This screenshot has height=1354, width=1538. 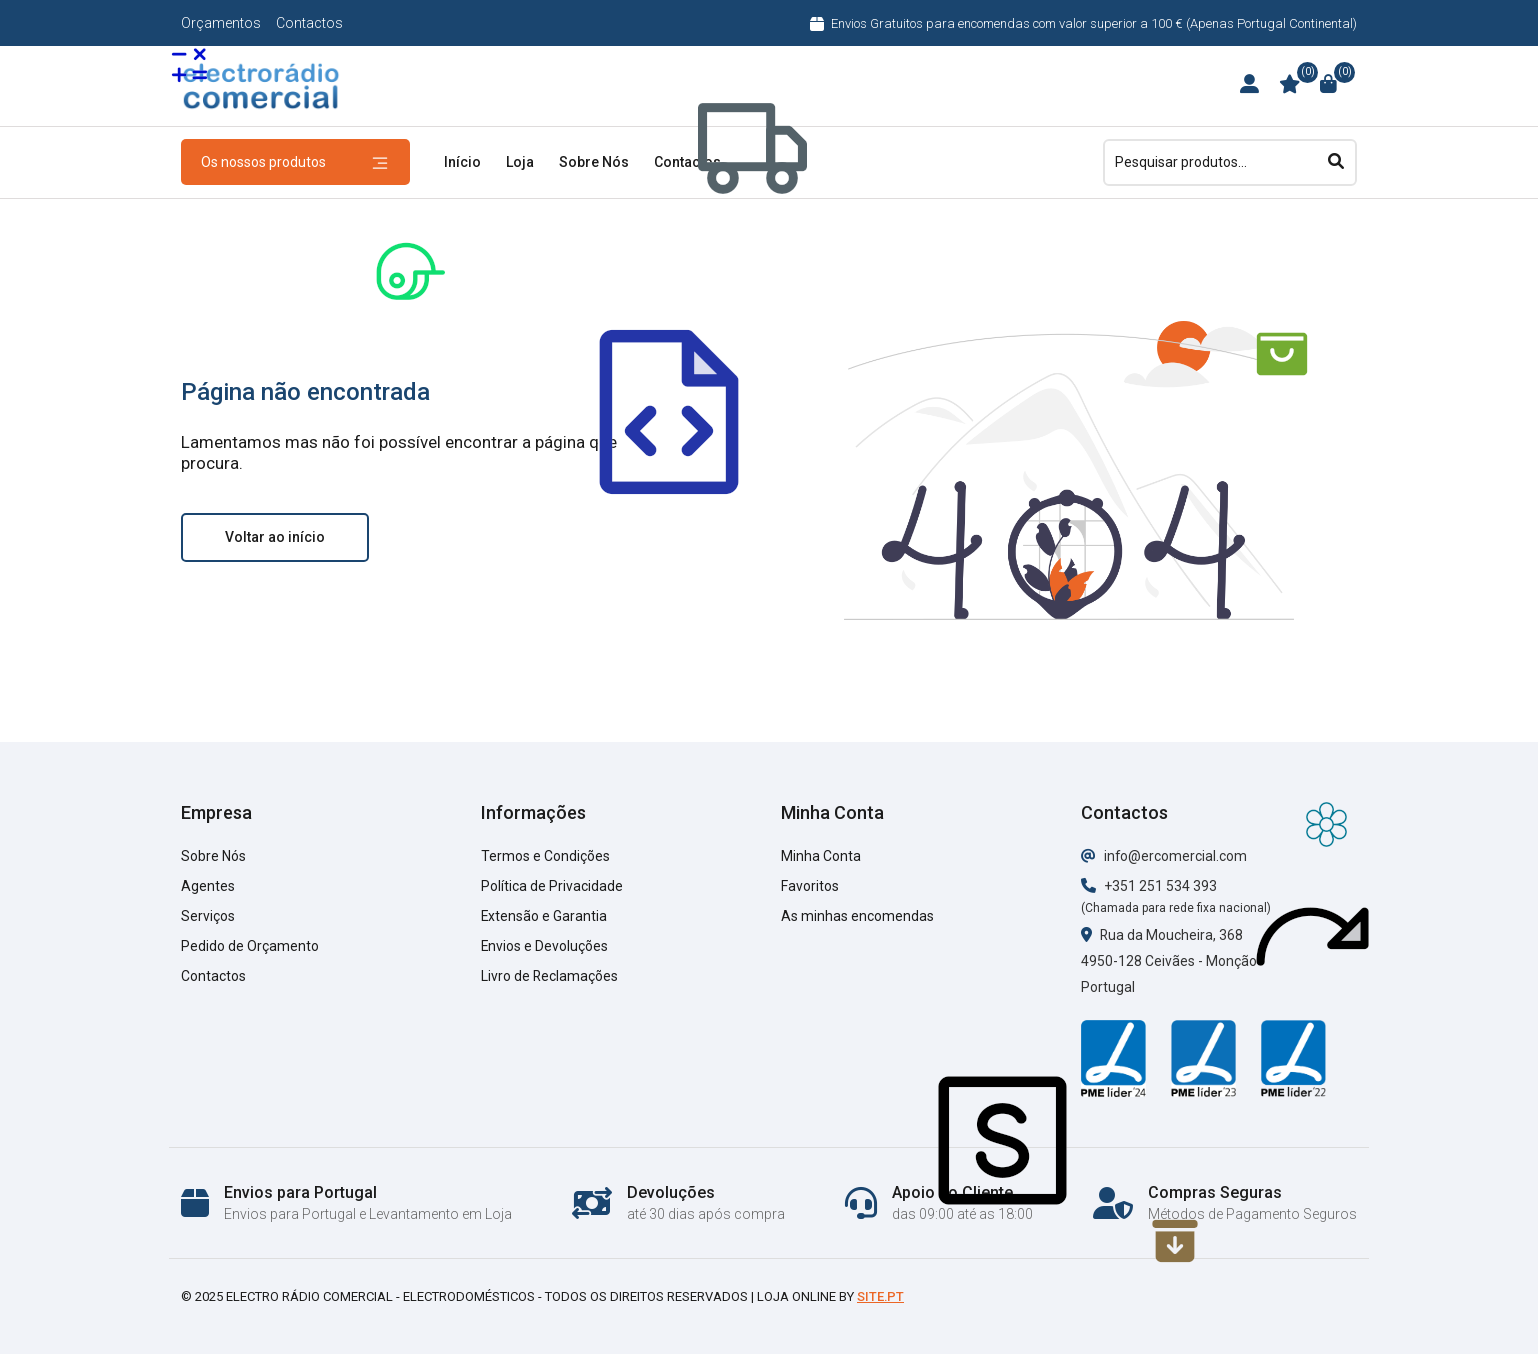 I want to click on redo an action, so click(x=1310, y=932).